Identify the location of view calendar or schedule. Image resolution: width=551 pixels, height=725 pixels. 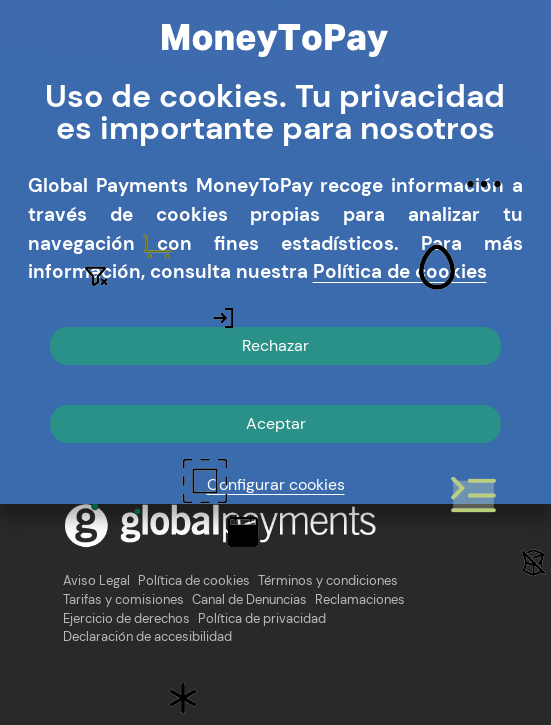
(243, 532).